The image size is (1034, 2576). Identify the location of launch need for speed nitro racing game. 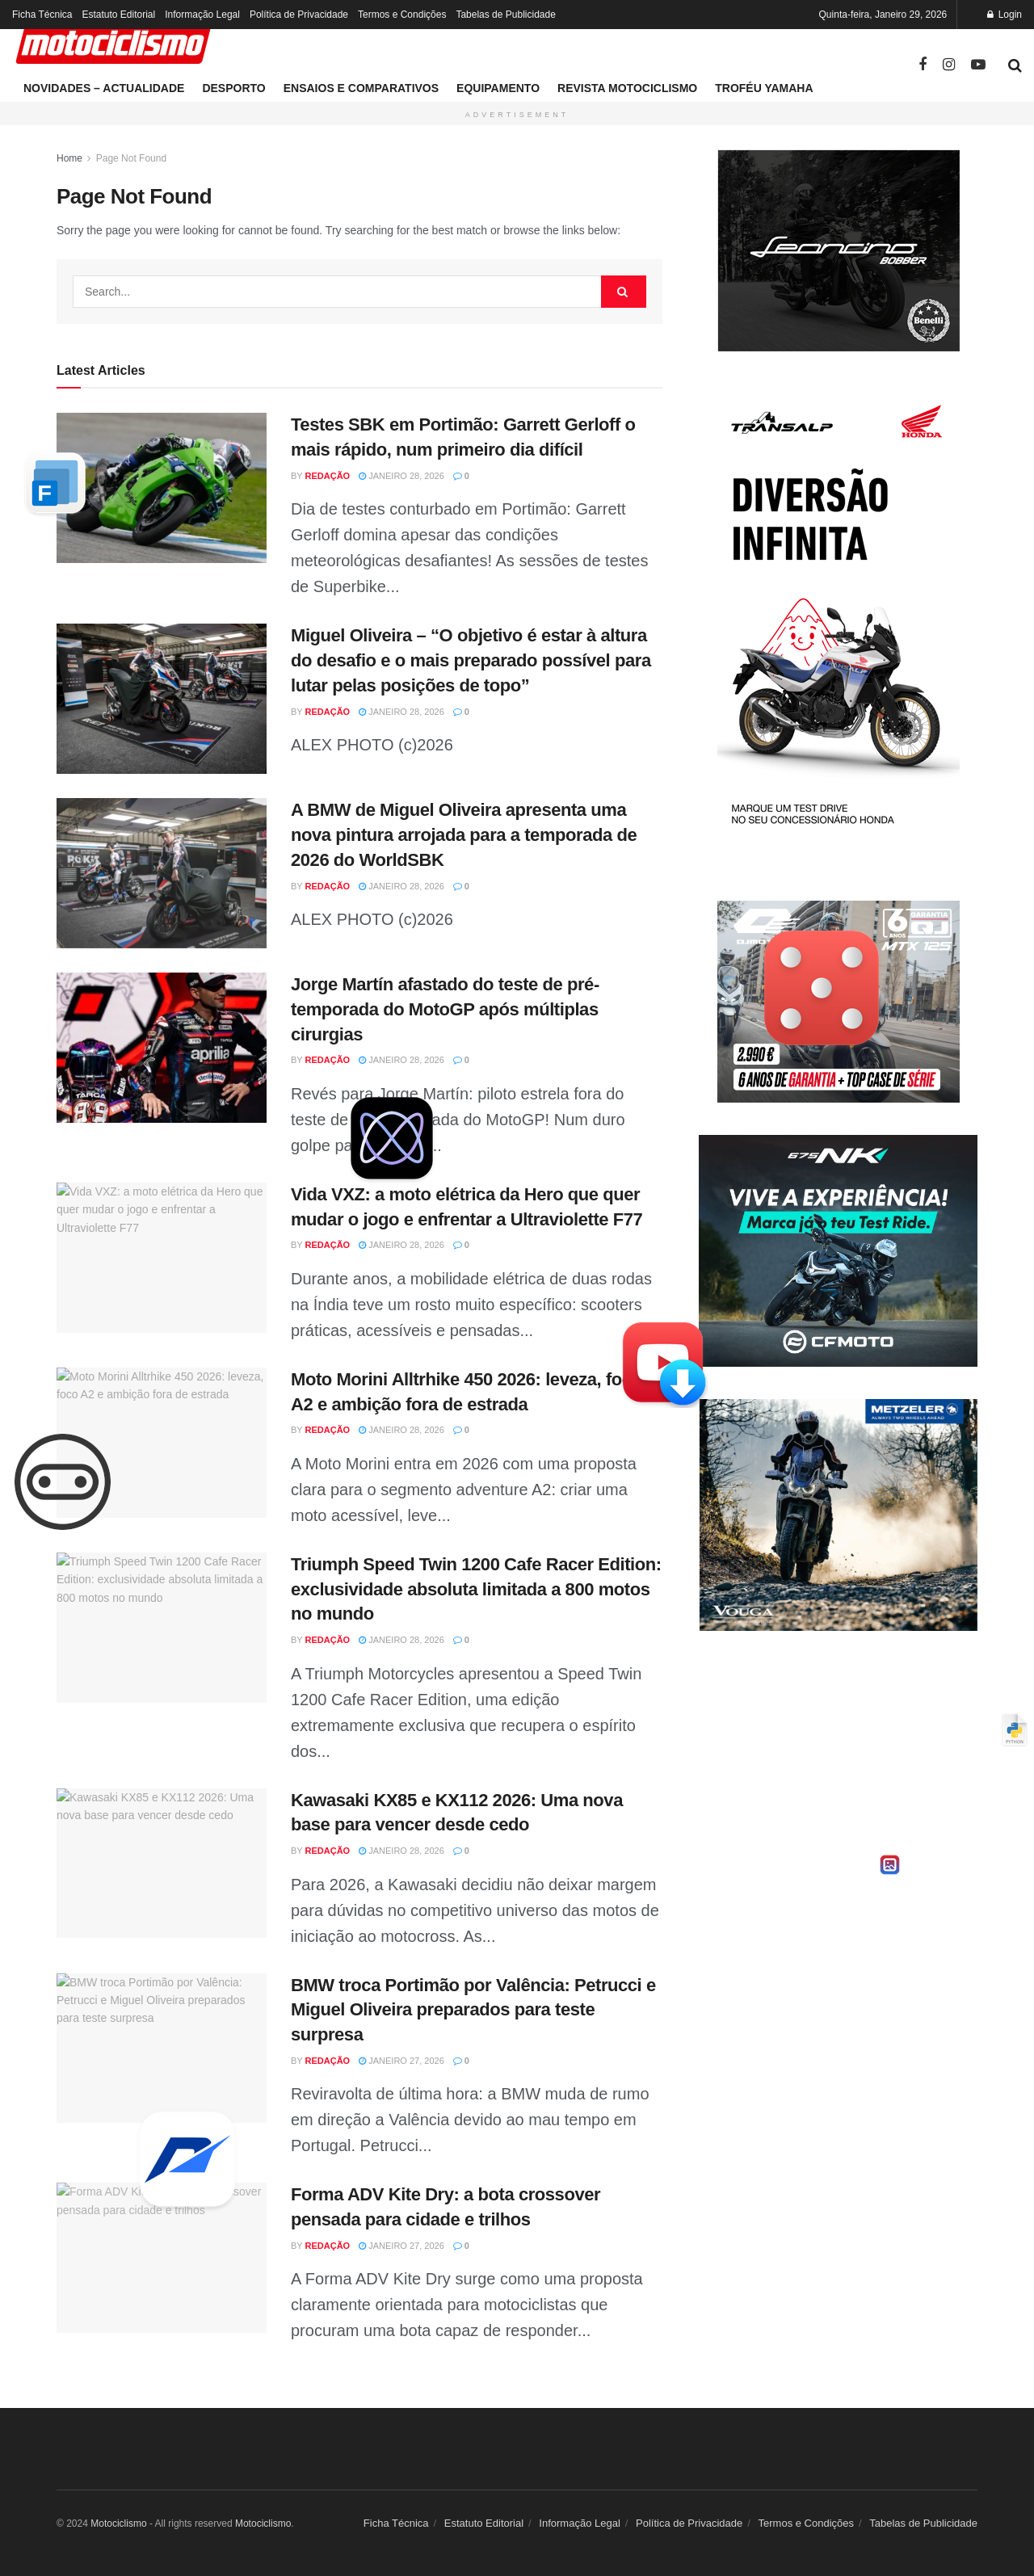
(187, 2159).